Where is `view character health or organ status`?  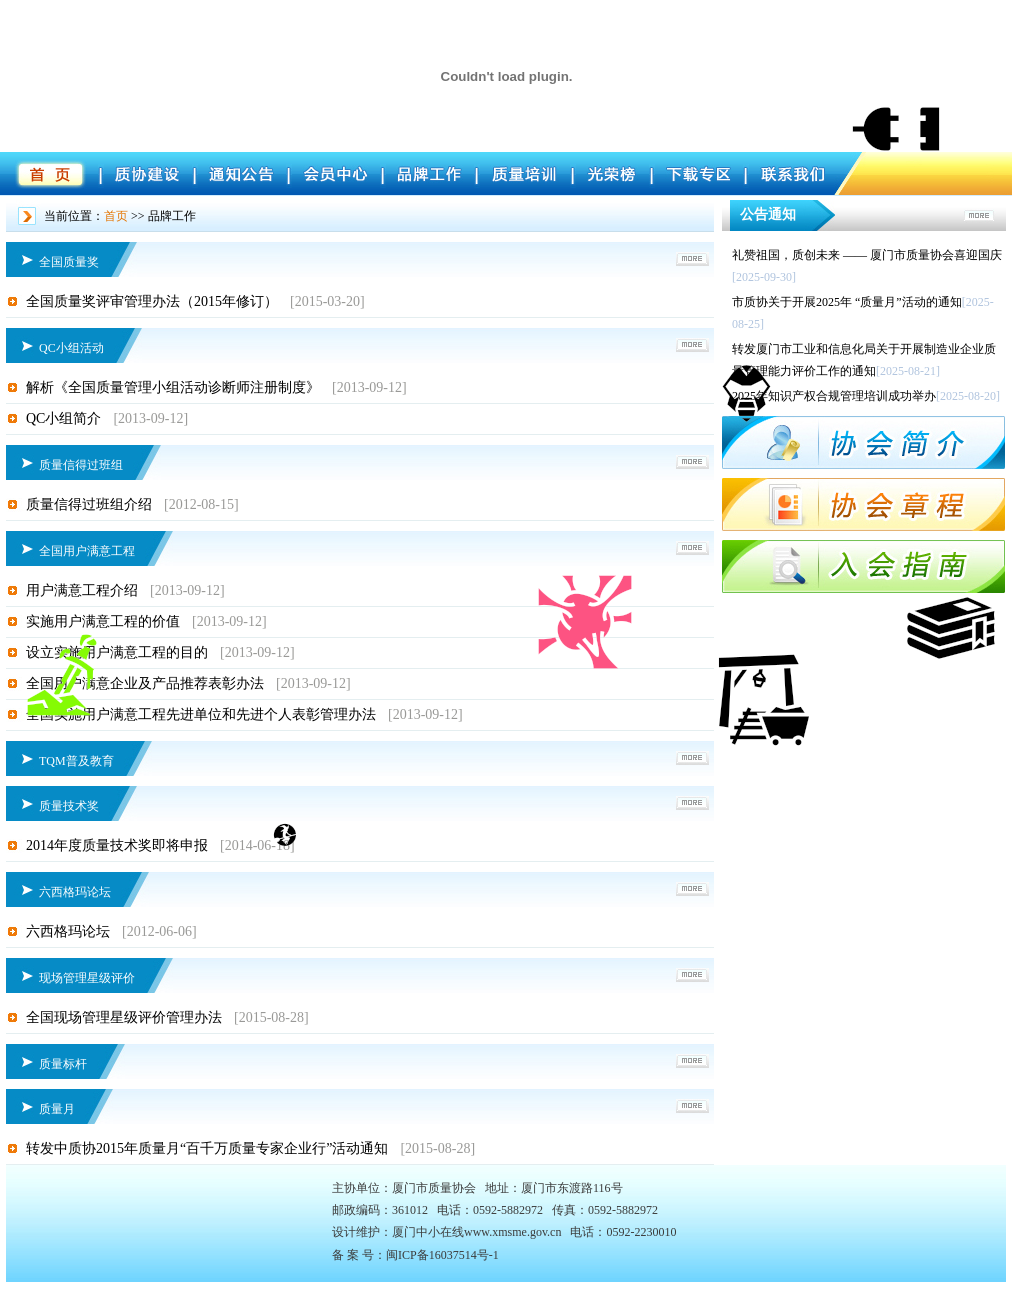
view character health or organ status is located at coordinates (585, 622).